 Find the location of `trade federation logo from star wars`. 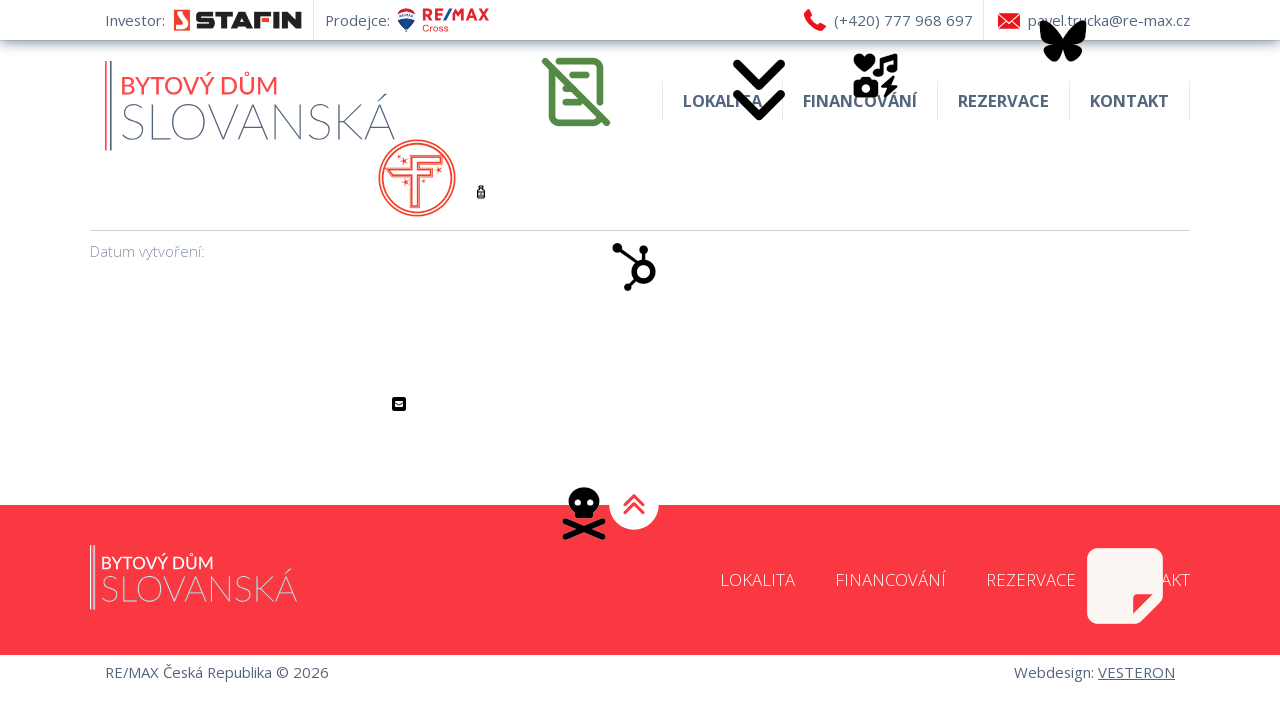

trade federation logo from star wars is located at coordinates (417, 178).